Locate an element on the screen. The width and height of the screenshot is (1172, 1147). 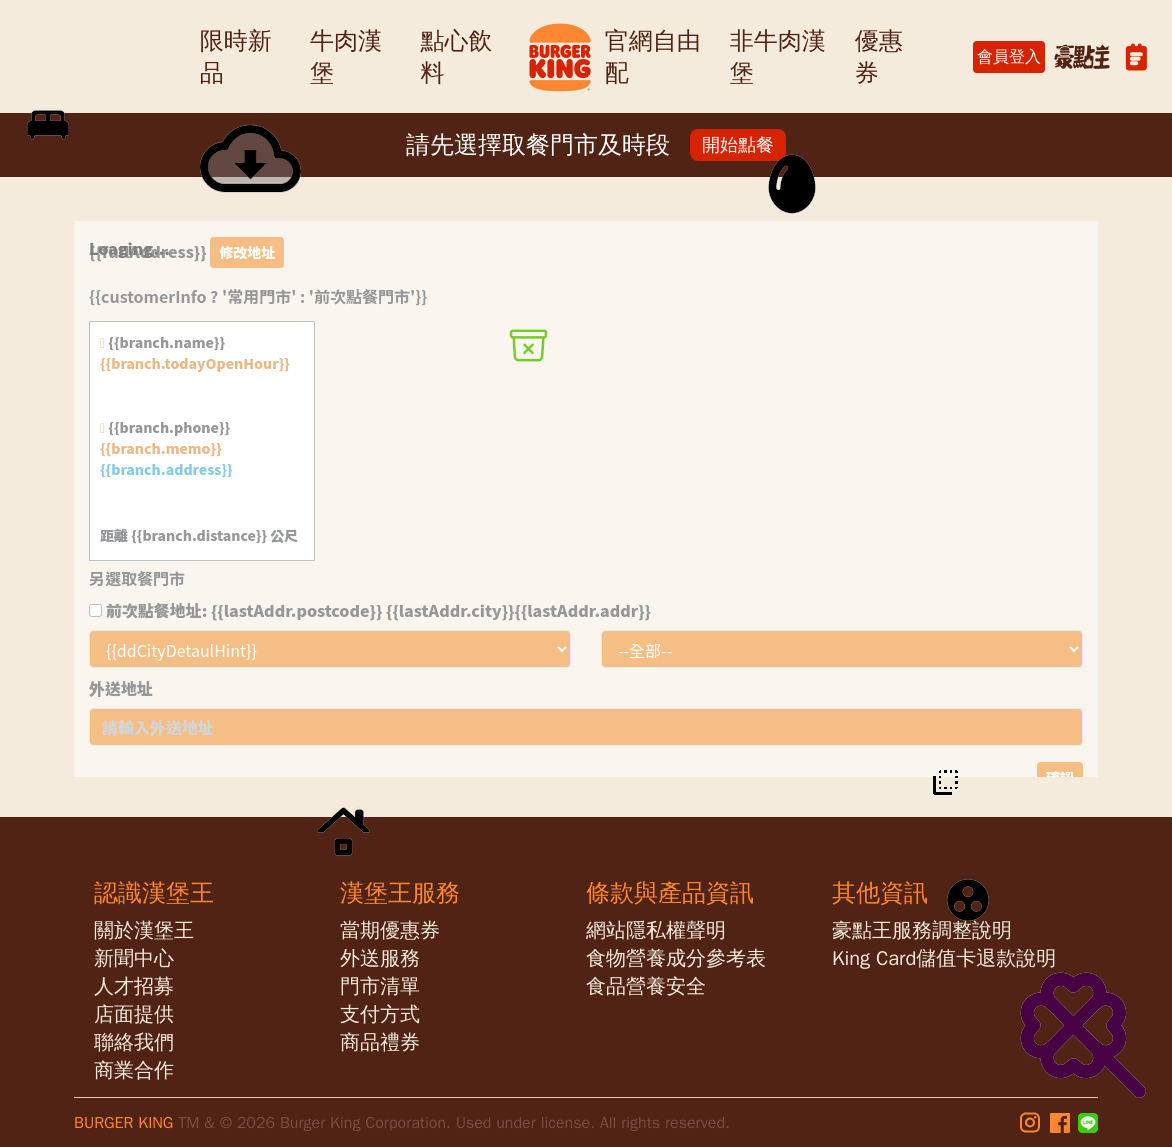
remove item from archive is located at coordinates (528, 345).